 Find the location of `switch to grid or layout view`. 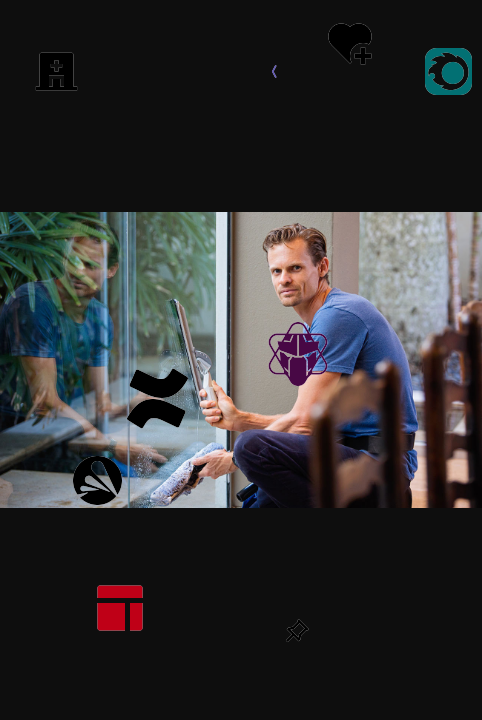

switch to grid or layout view is located at coordinates (120, 608).